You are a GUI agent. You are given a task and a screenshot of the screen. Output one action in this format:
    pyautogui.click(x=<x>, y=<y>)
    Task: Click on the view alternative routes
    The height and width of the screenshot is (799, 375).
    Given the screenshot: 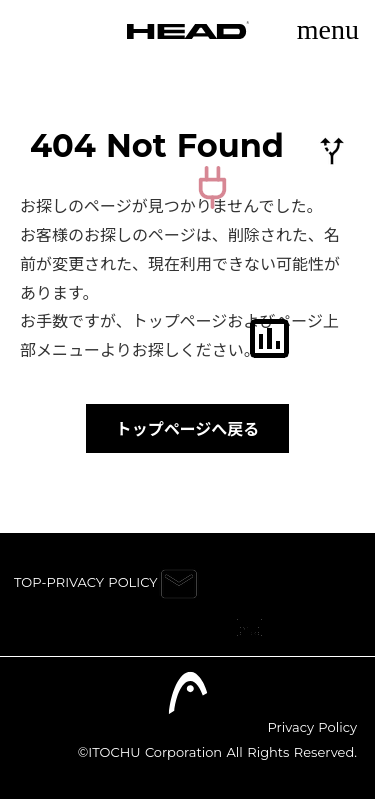 What is the action you would take?
    pyautogui.click(x=332, y=151)
    